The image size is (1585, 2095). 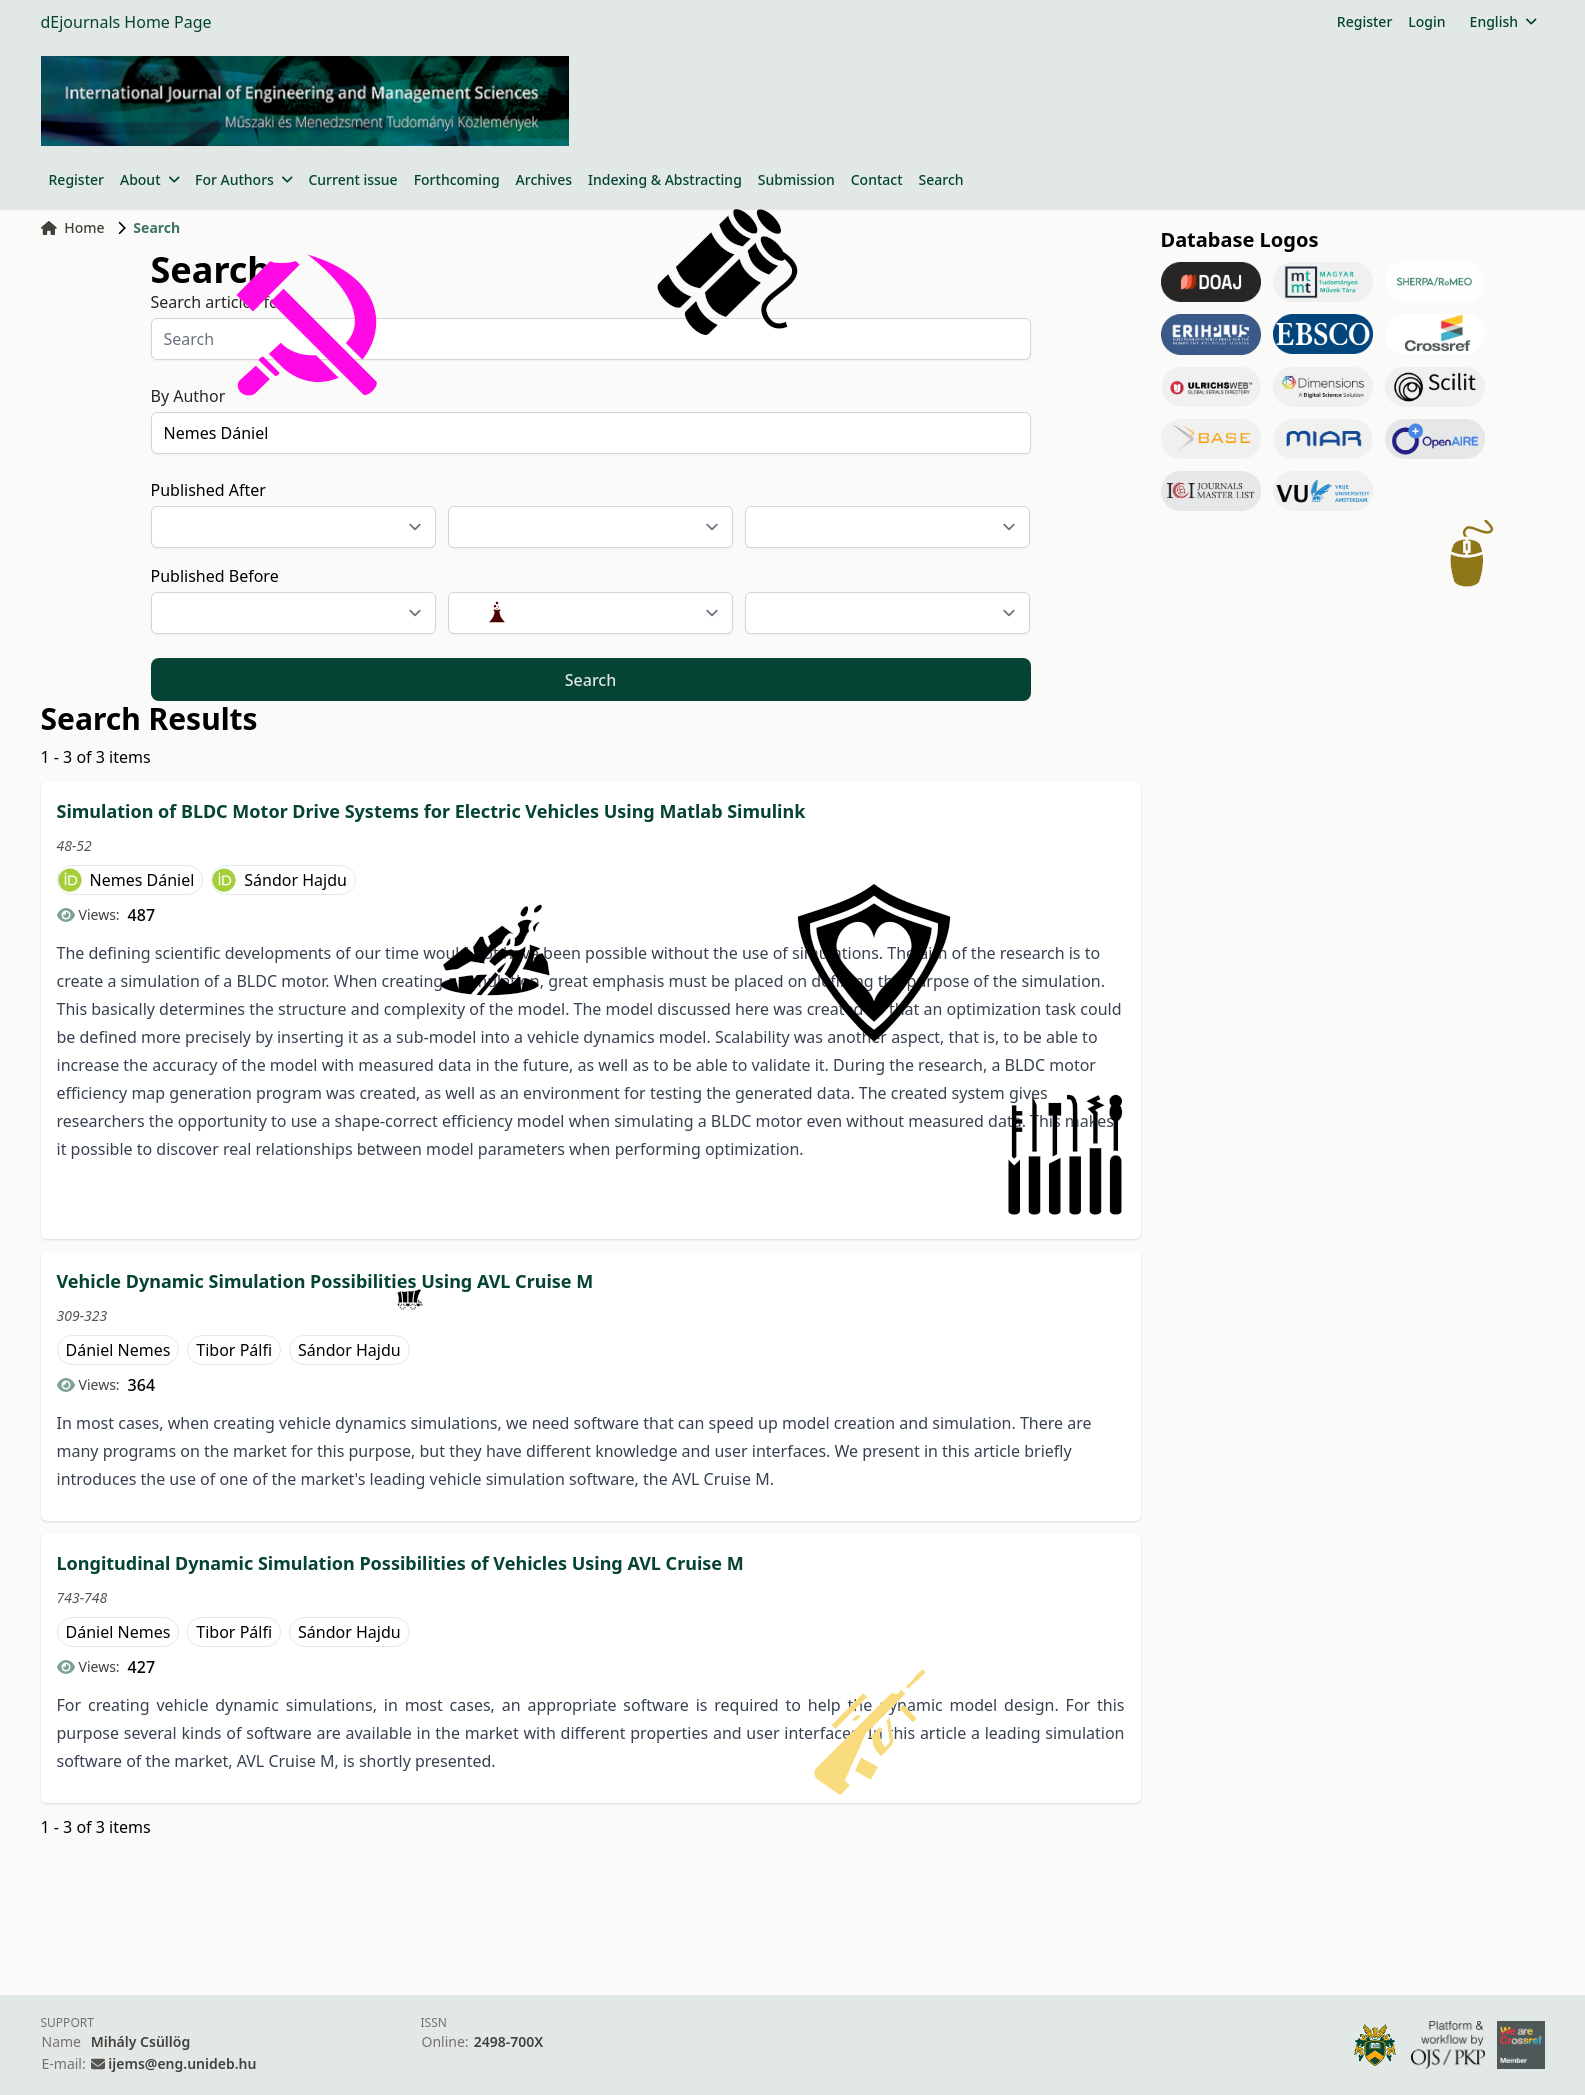 What do you see at coordinates (307, 325) in the screenshot?
I see `communist or socialist themed content or game faction` at bounding box center [307, 325].